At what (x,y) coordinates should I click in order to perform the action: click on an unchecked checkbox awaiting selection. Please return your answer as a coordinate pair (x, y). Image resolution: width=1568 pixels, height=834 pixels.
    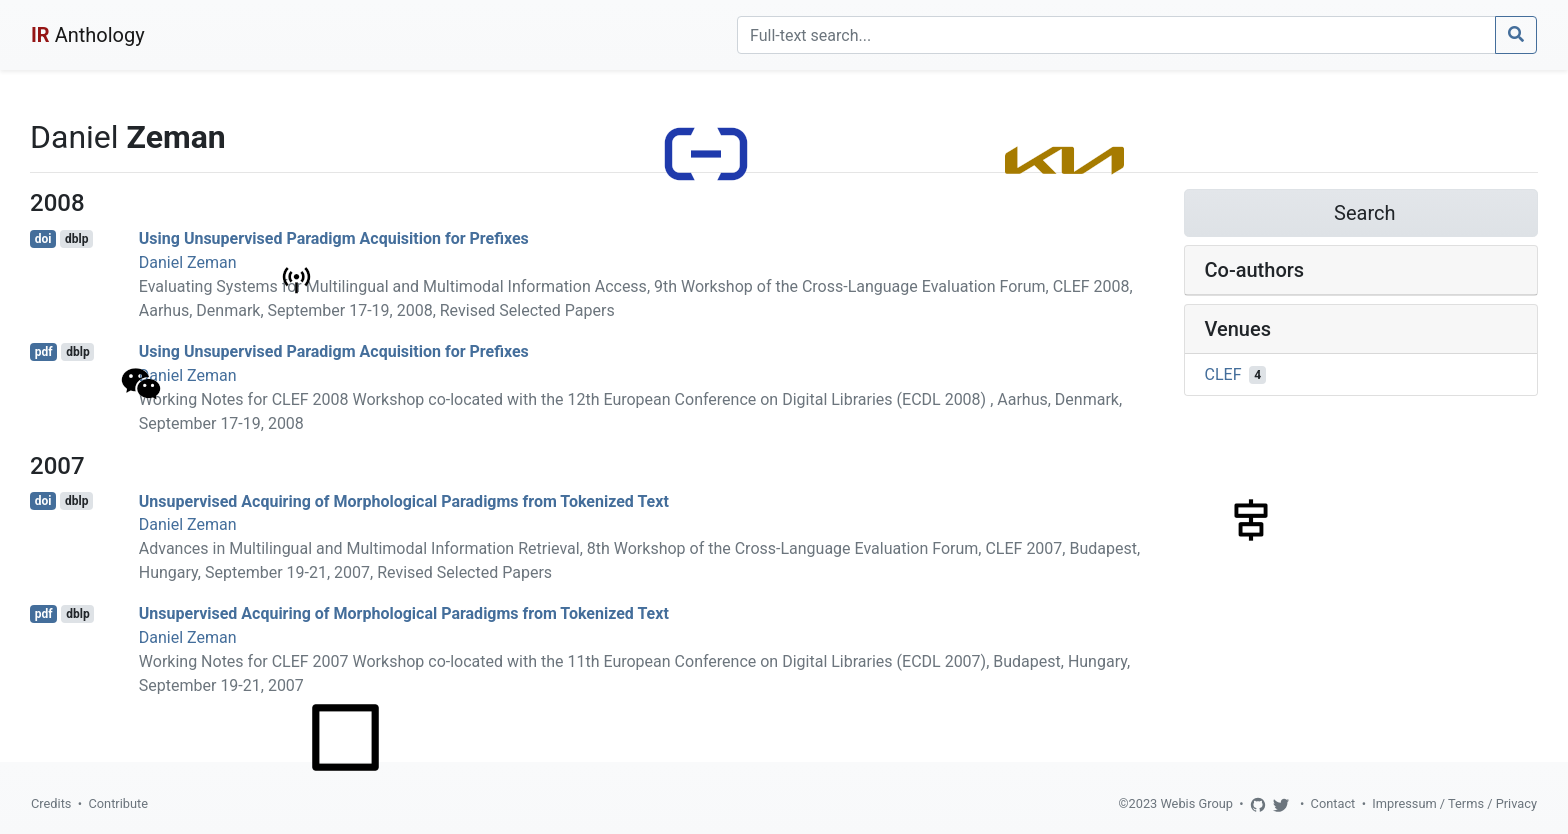
    Looking at the image, I should click on (345, 737).